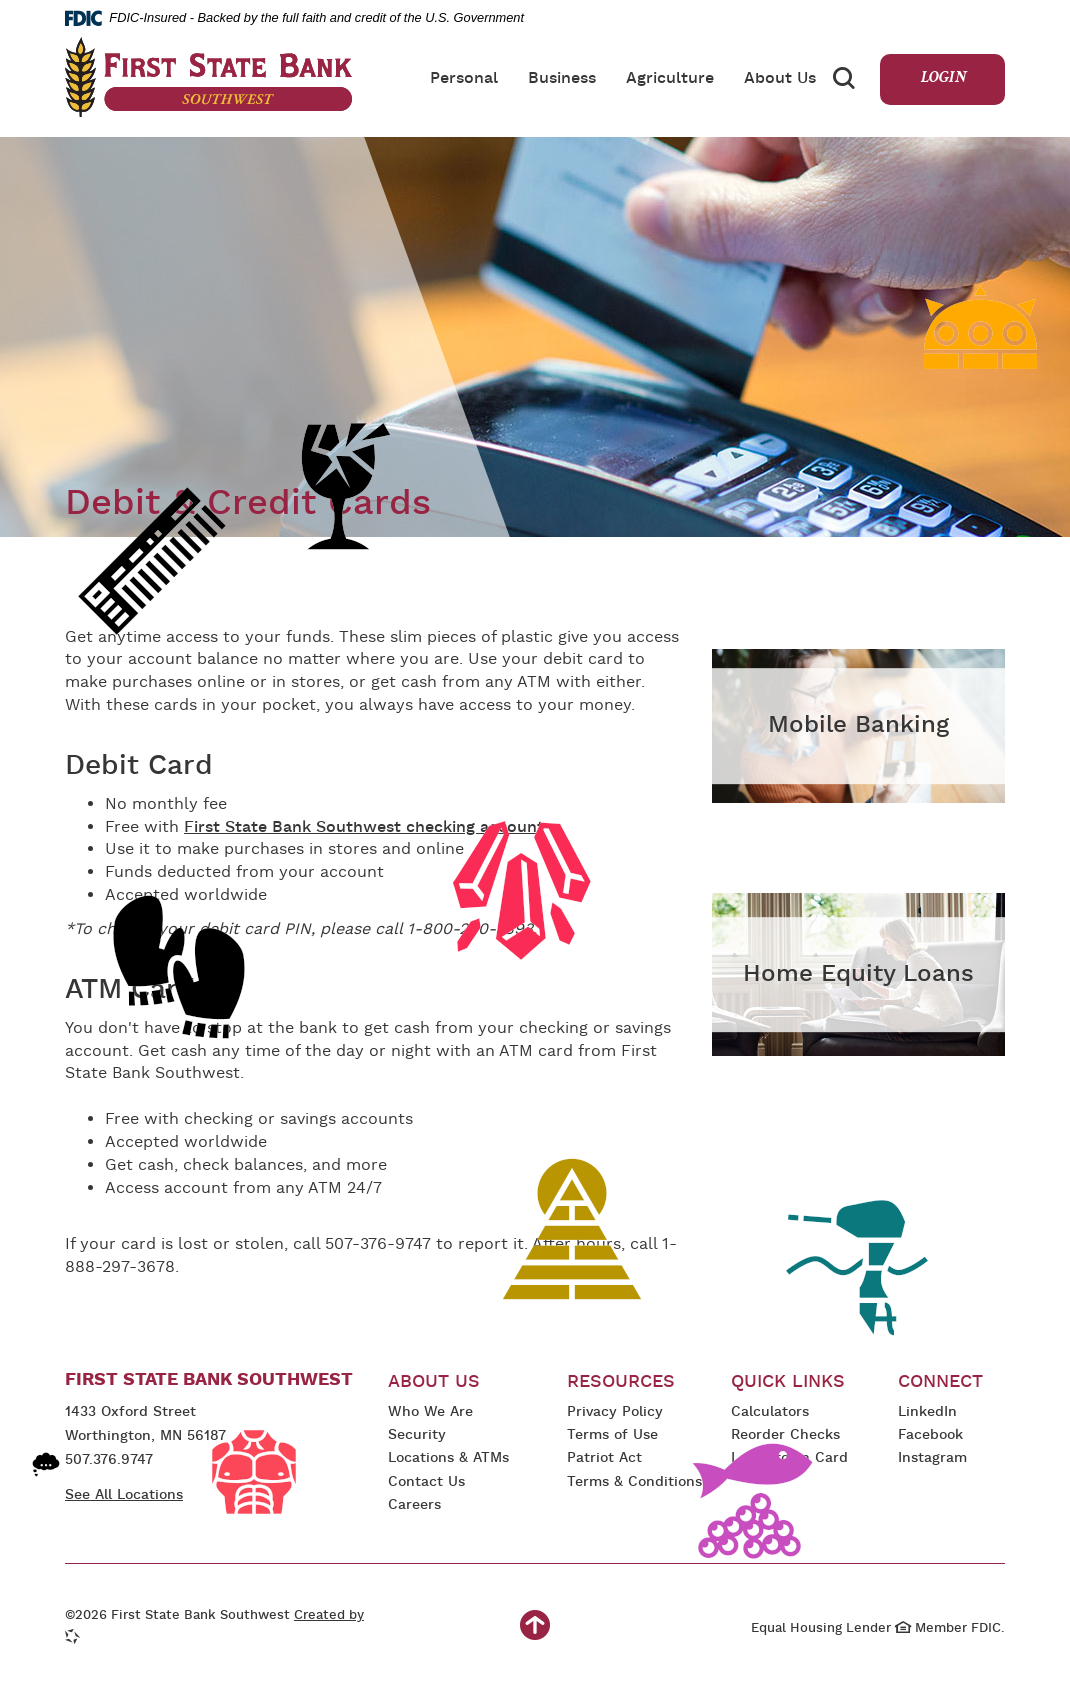  What do you see at coordinates (152, 561) in the screenshot?
I see `open virtual piano or keyboard instrument` at bounding box center [152, 561].